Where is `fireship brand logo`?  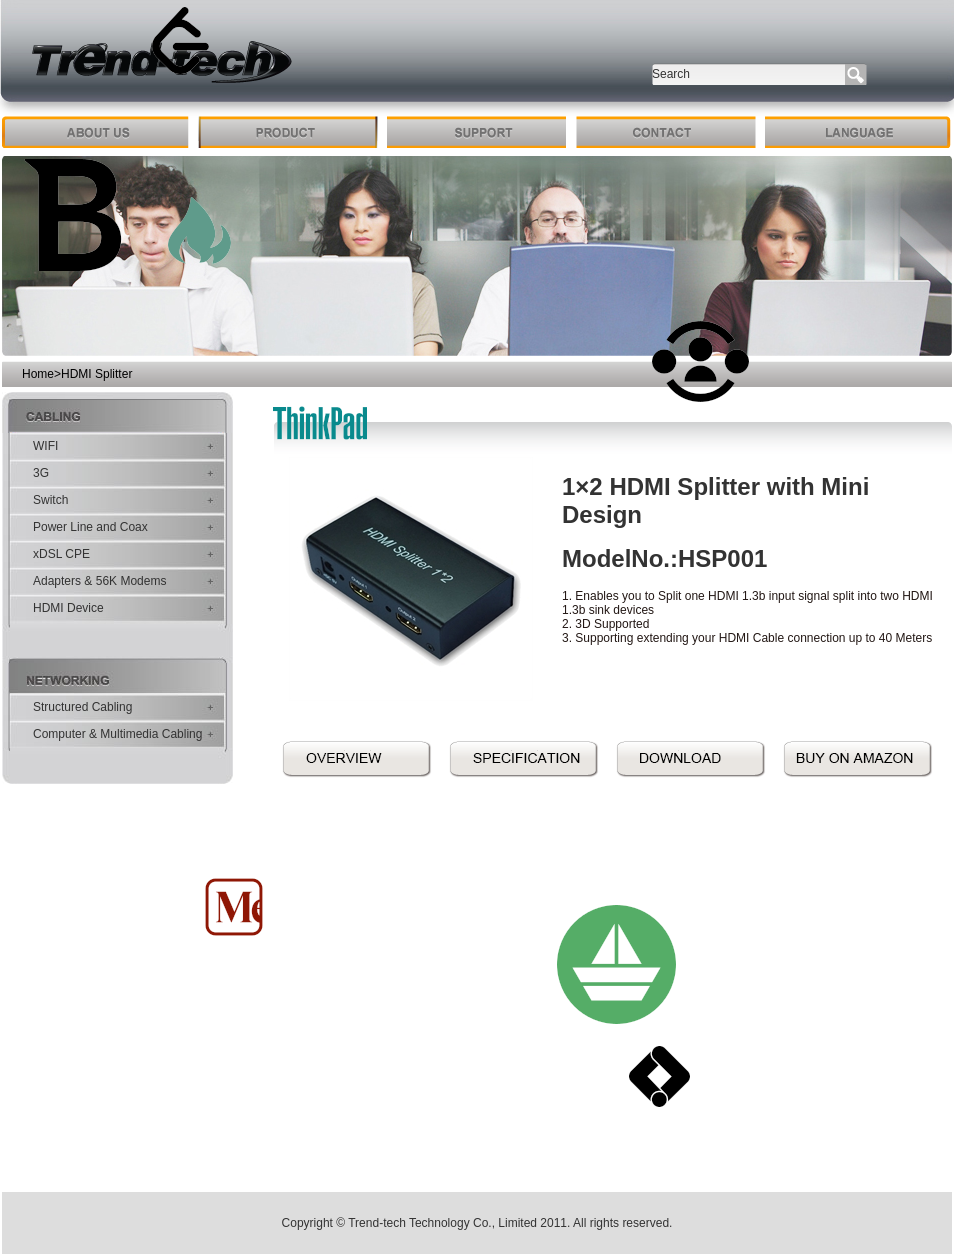 fireship brand logo is located at coordinates (199, 230).